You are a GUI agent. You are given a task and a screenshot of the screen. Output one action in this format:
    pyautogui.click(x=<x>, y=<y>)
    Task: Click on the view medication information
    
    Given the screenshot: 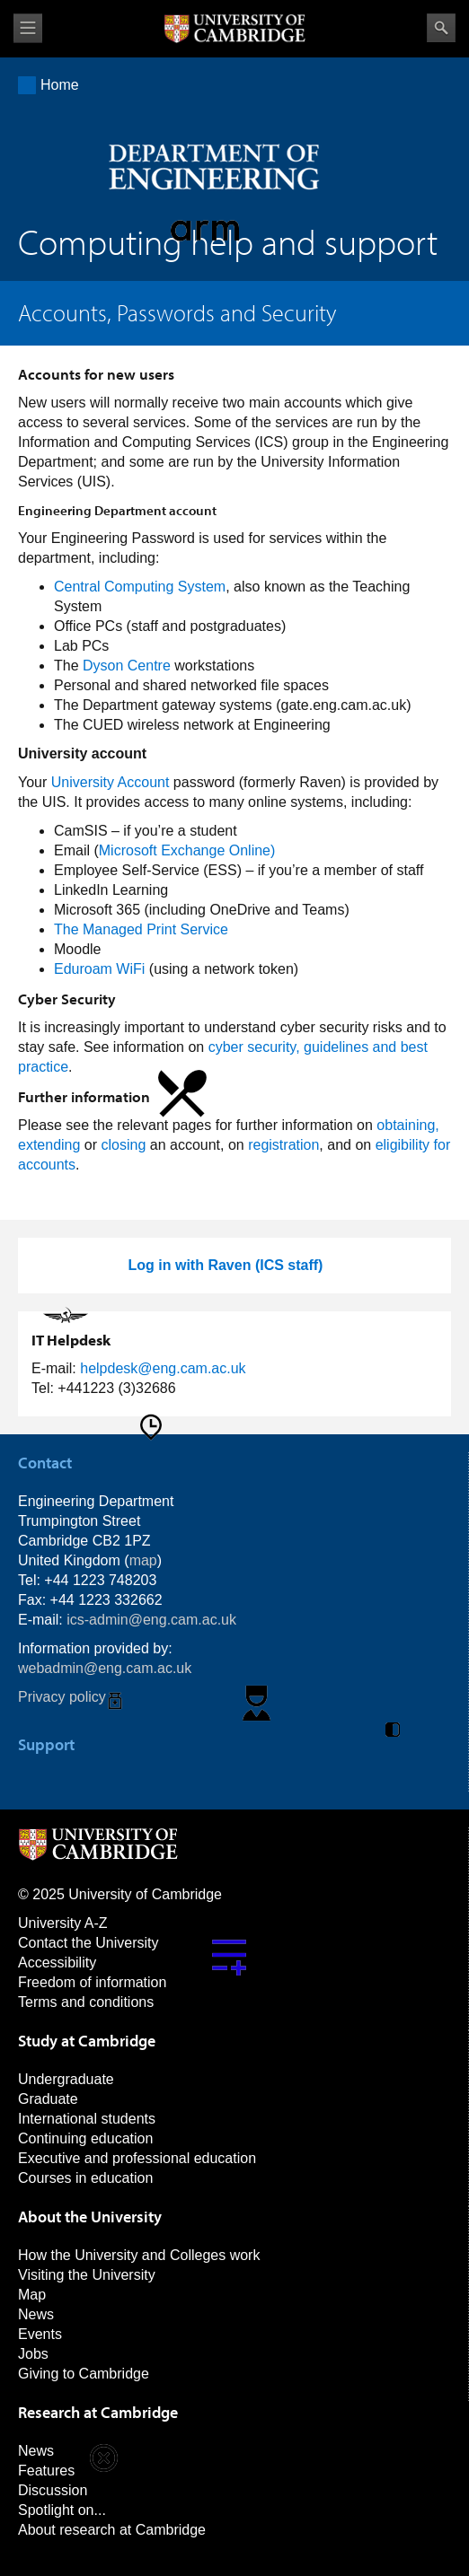 What is the action you would take?
    pyautogui.click(x=115, y=1701)
    